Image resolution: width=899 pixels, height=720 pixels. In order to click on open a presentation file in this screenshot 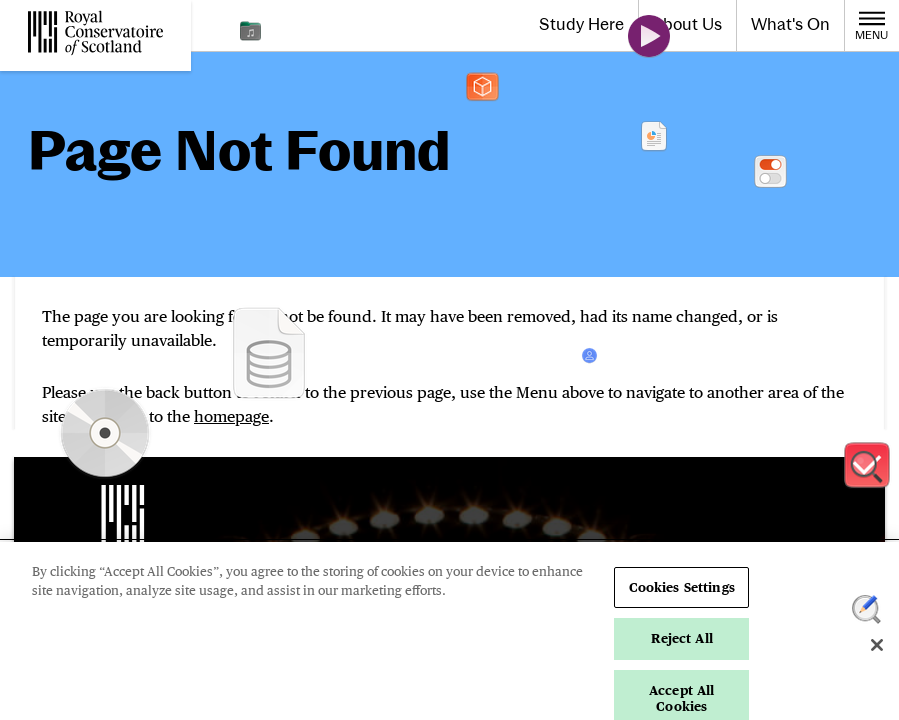, I will do `click(654, 136)`.